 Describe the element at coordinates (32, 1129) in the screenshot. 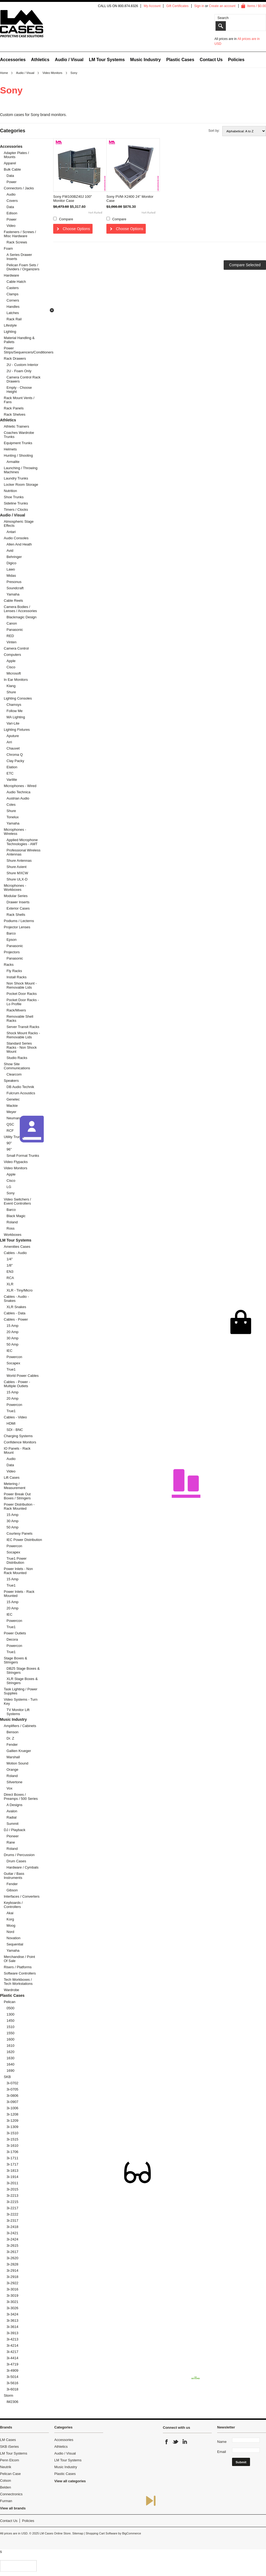

I see `open contacts or address book` at that location.